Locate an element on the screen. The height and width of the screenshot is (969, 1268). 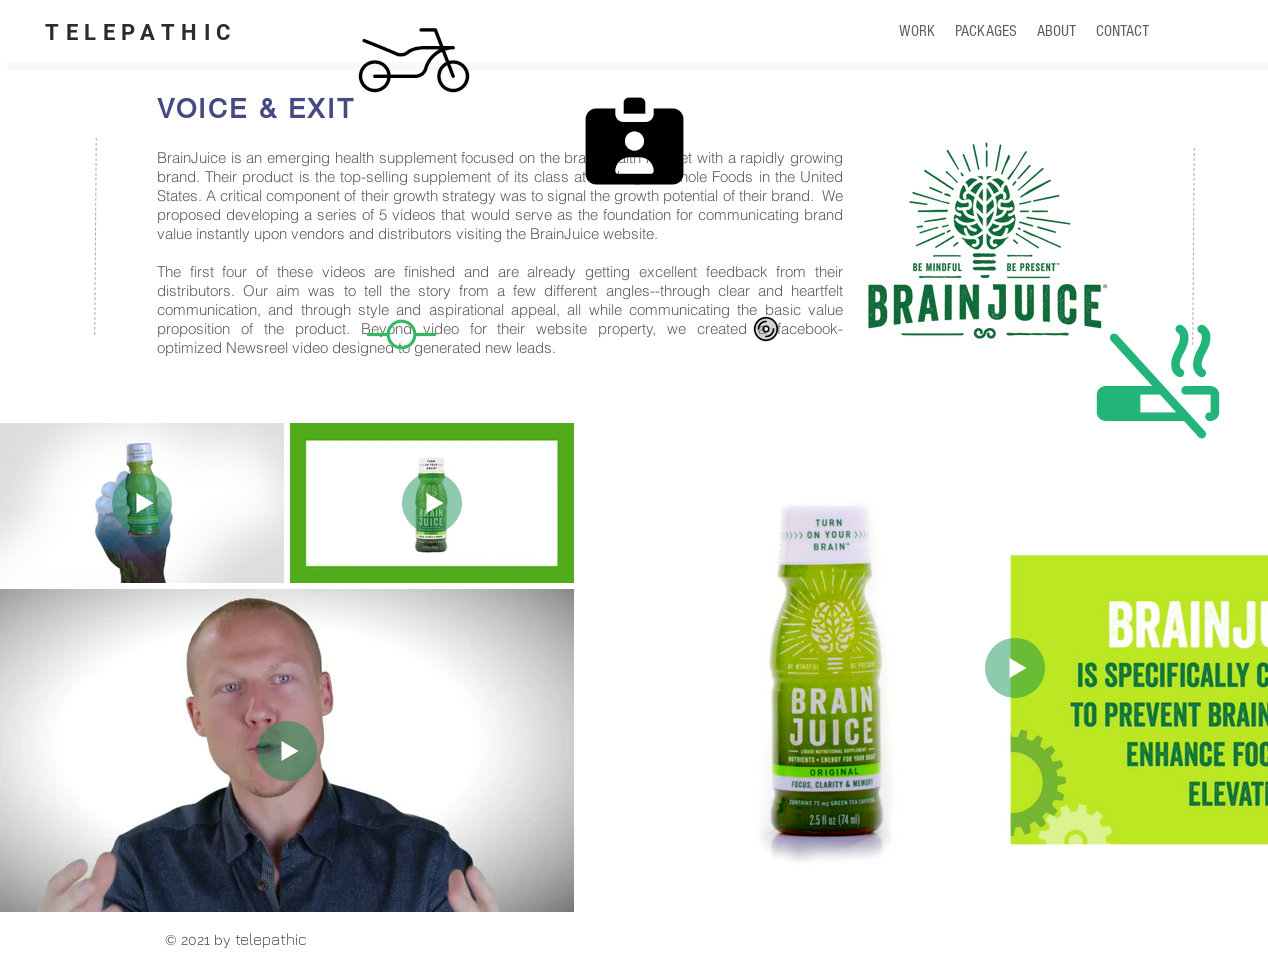
no smoking area indicator is located at coordinates (1158, 386).